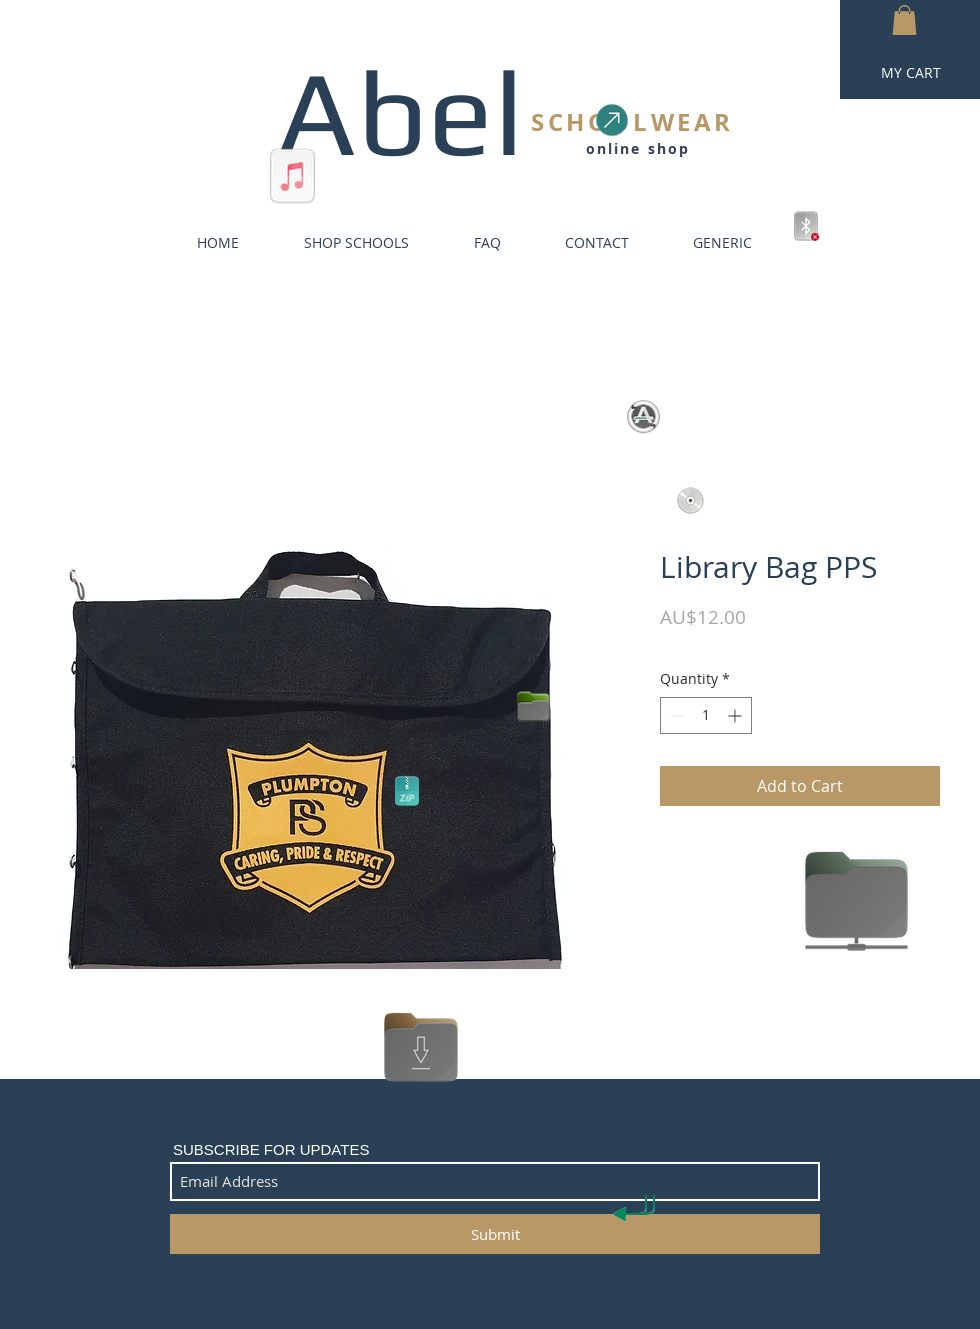 Image resolution: width=980 pixels, height=1329 pixels. What do you see at coordinates (421, 1047) in the screenshot?
I see `access your downloads folder` at bounding box center [421, 1047].